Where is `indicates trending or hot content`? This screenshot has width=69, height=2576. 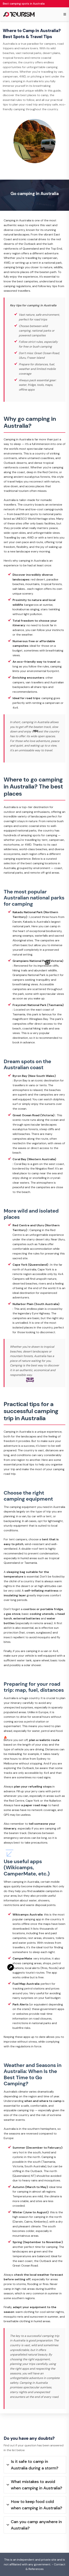
indicates trending or hot content is located at coordinates (5, 1738).